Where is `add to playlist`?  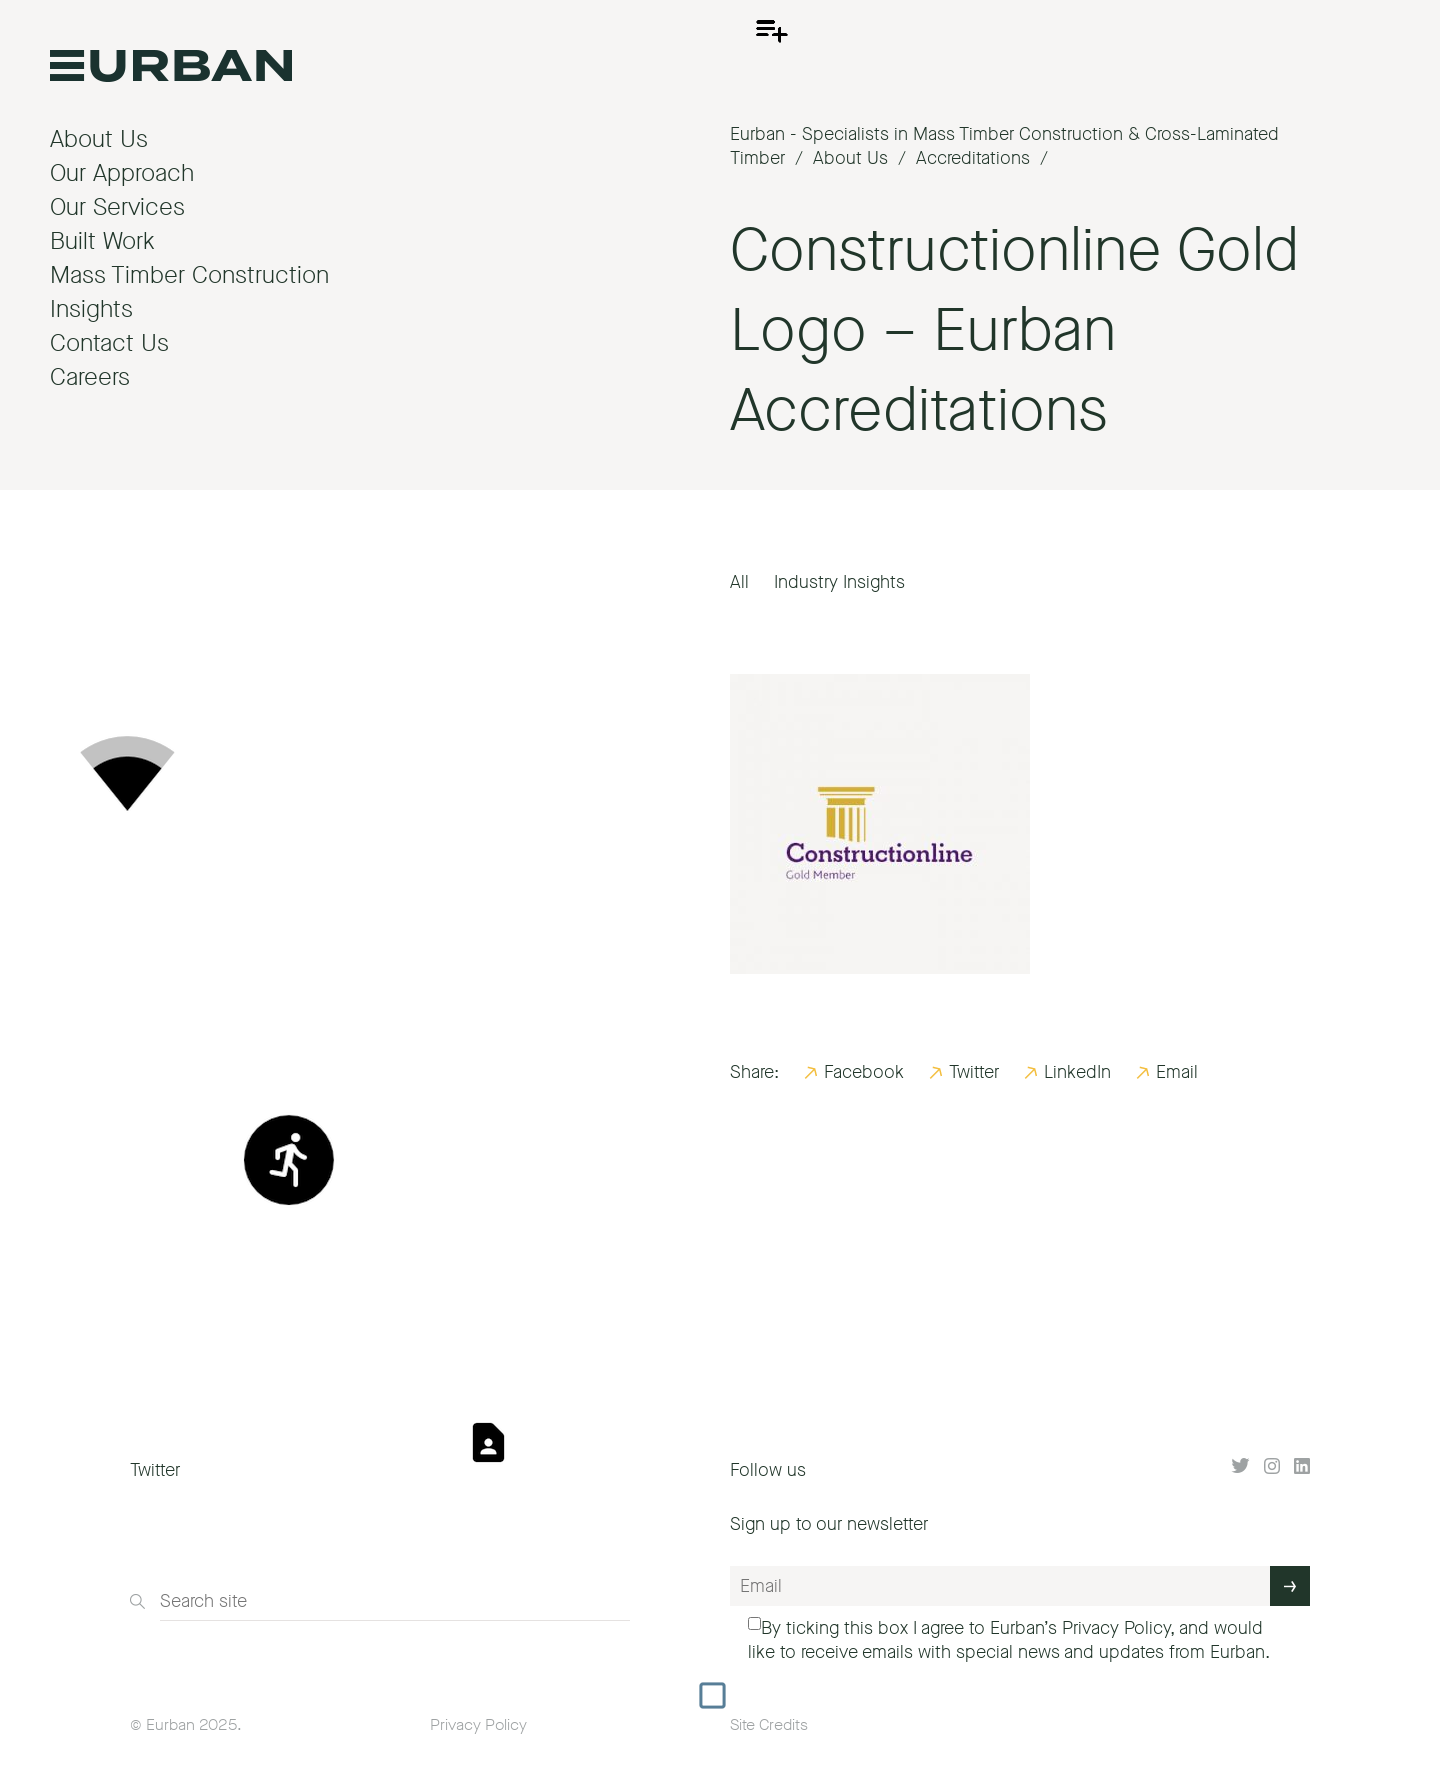
add to playlist is located at coordinates (772, 30).